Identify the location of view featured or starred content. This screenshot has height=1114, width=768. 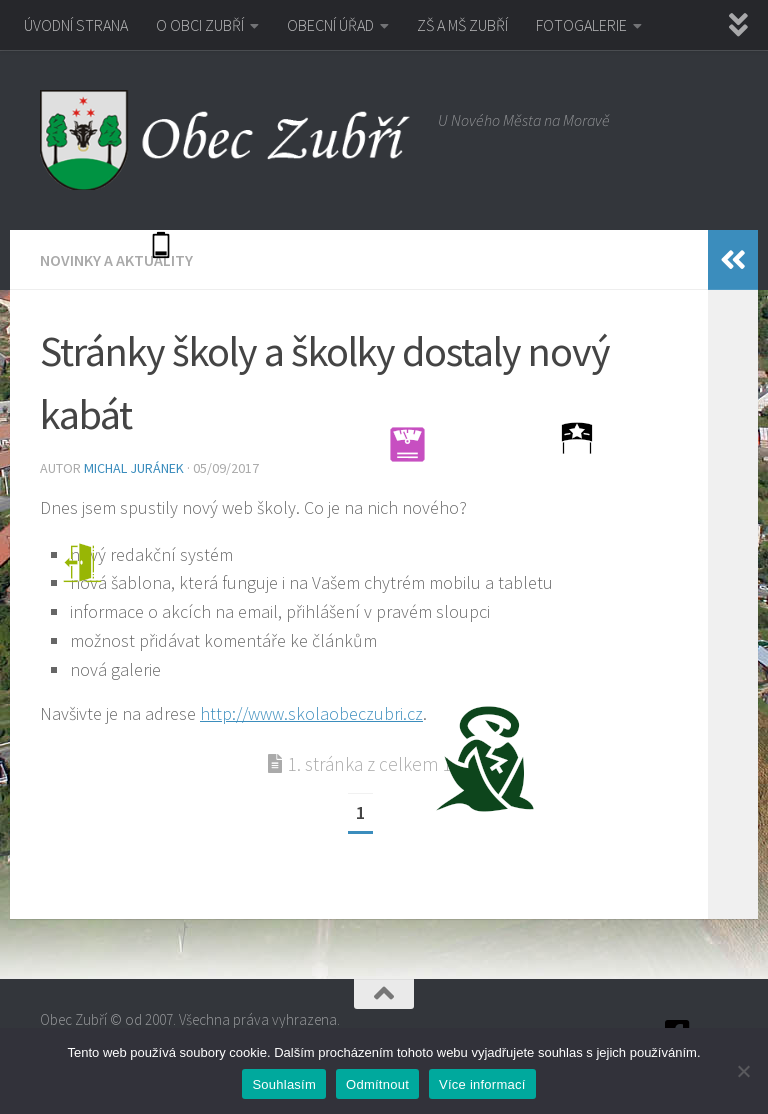
(577, 438).